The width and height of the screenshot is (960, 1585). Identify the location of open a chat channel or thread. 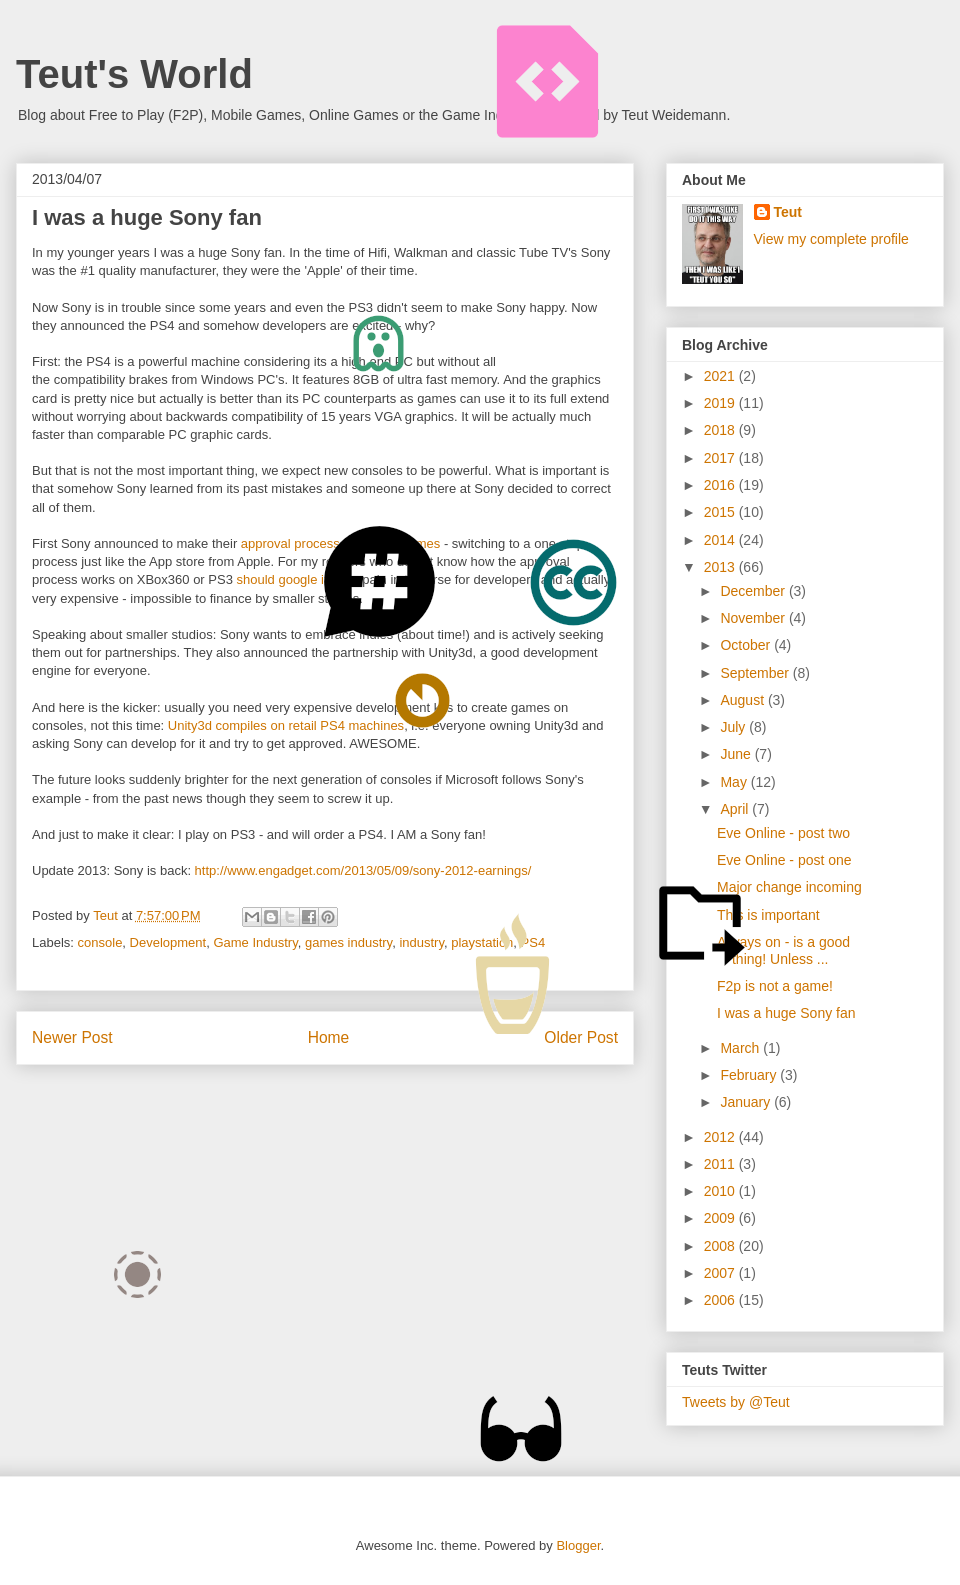
(379, 581).